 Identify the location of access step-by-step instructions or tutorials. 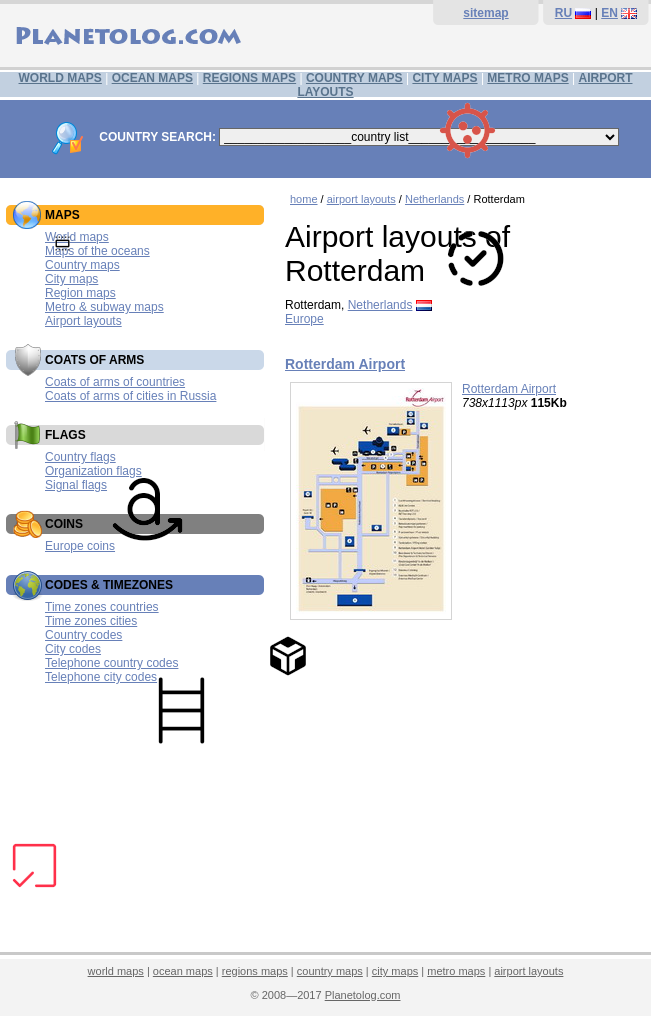
(181, 710).